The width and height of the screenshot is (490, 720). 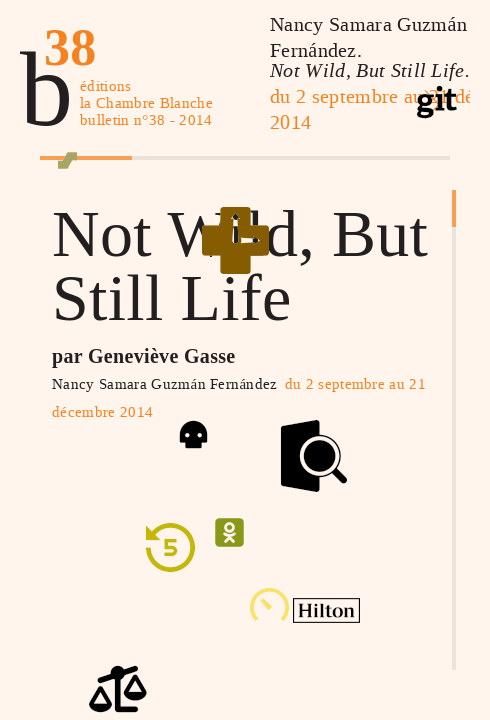 I want to click on indicates an imbalanced or unequal comparison, so click(x=118, y=689).